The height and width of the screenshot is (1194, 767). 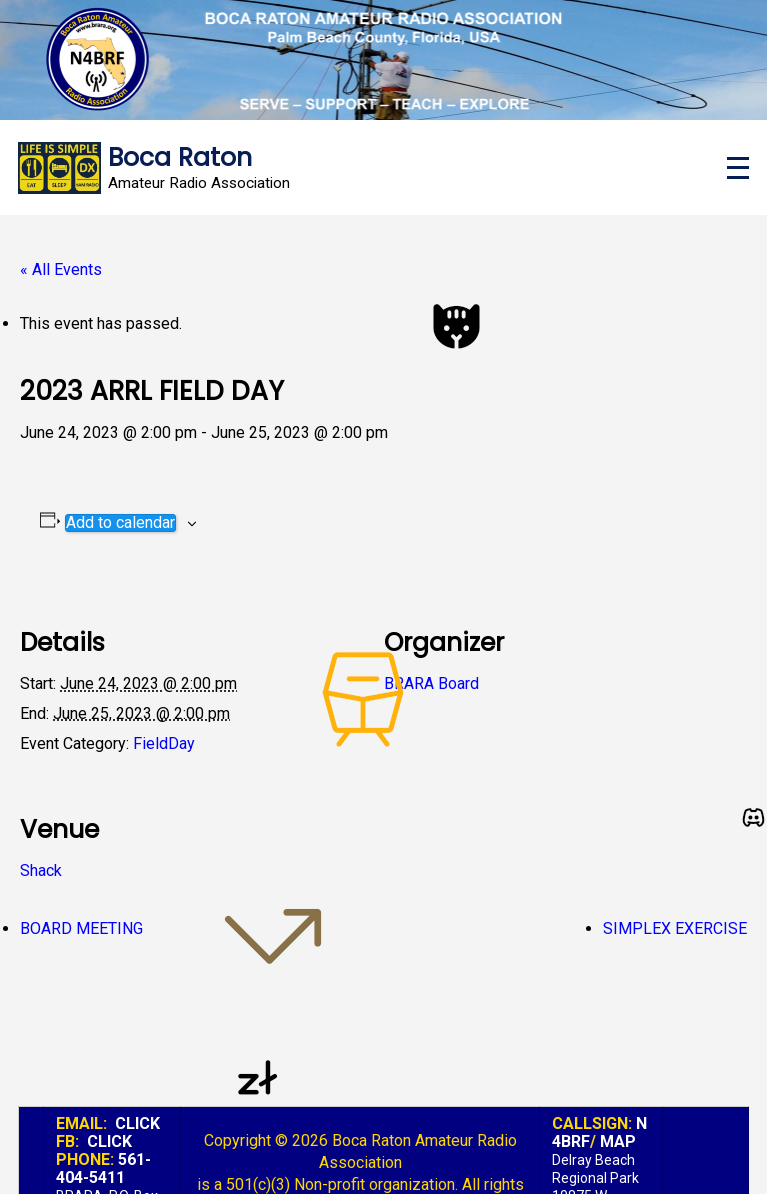 What do you see at coordinates (456, 325) in the screenshot?
I see `access pet-related features or settings` at bounding box center [456, 325].